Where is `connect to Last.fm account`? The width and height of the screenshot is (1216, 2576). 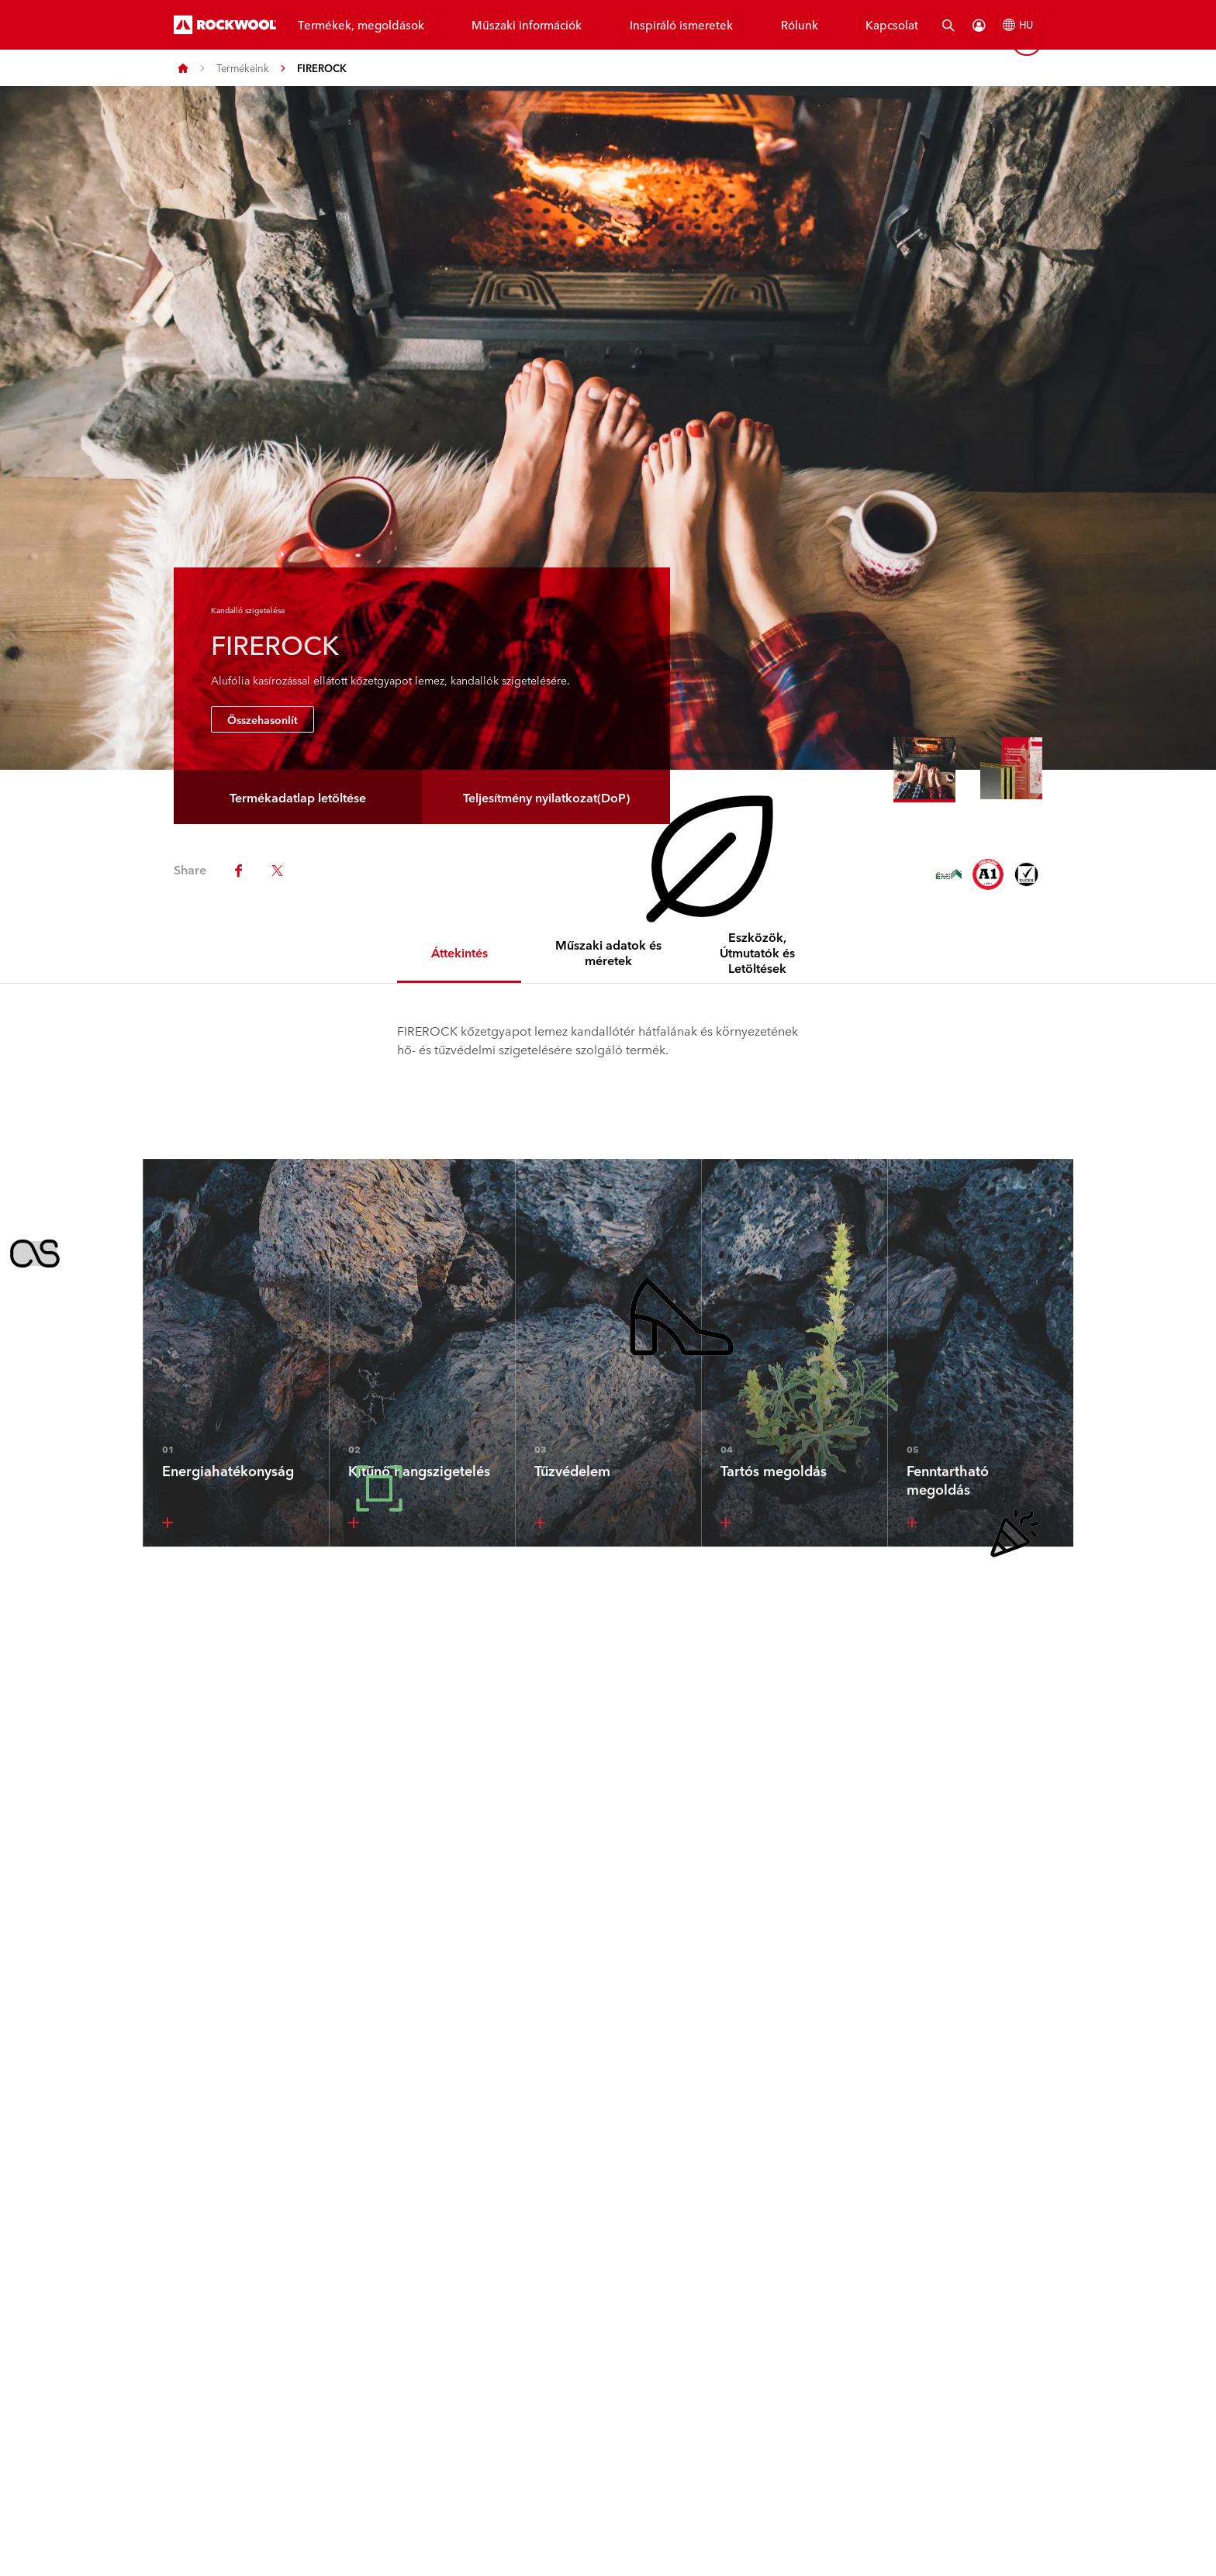
connect to Last.fm account is located at coordinates (35, 1253).